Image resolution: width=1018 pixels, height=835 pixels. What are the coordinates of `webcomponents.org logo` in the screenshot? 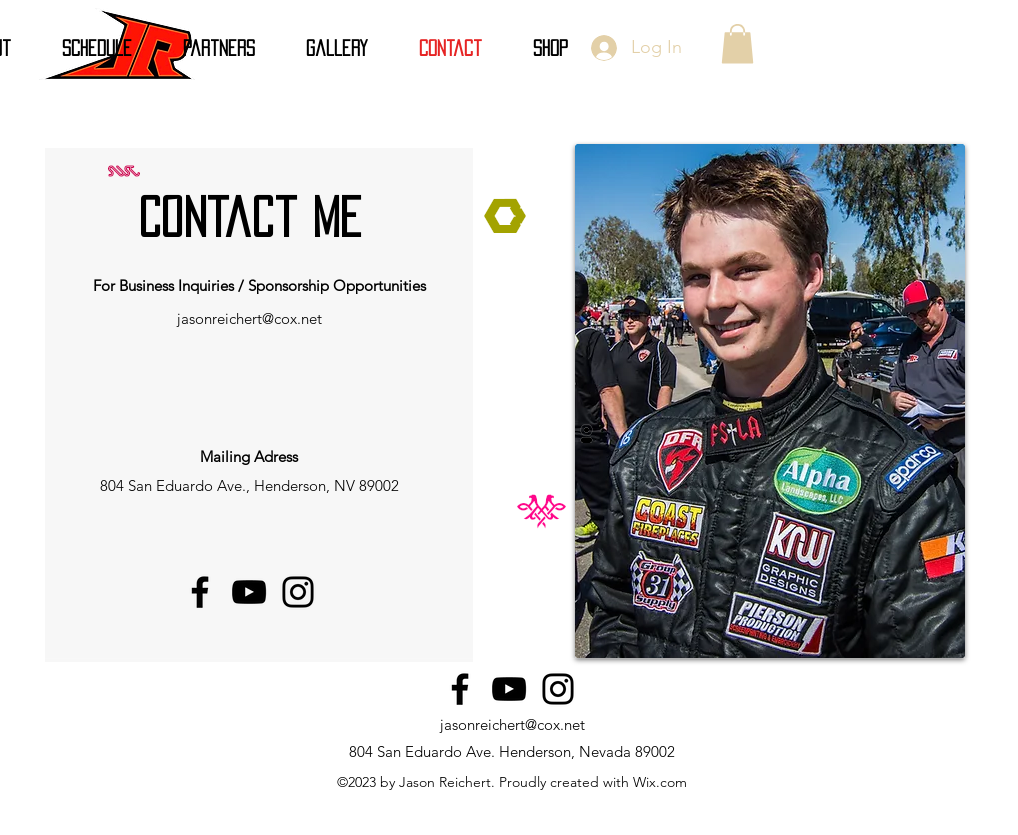 It's located at (505, 216).